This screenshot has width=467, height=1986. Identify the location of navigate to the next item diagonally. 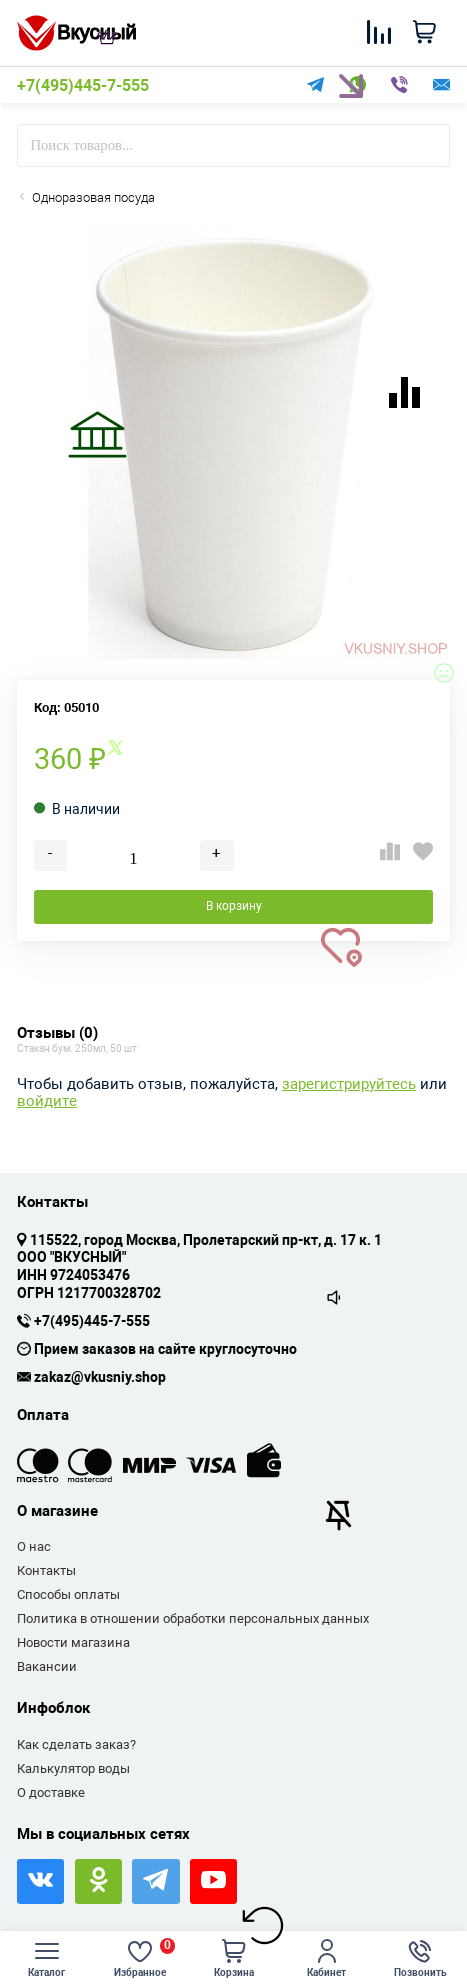
(351, 86).